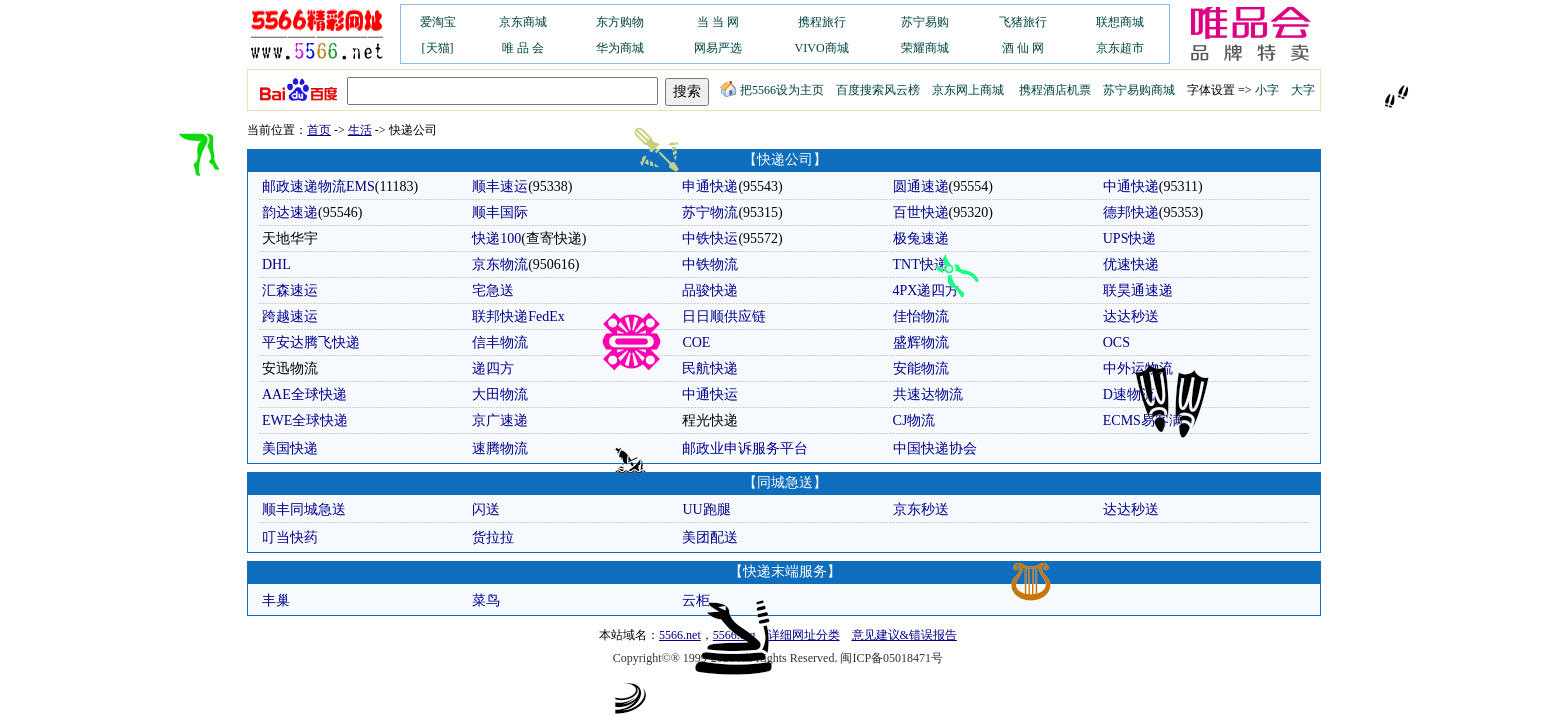 This screenshot has width=1568, height=720. What do you see at coordinates (1396, 96) in the screenshot?
I see `track wildlife or animal sightings` at bounding box center [1396, 96].